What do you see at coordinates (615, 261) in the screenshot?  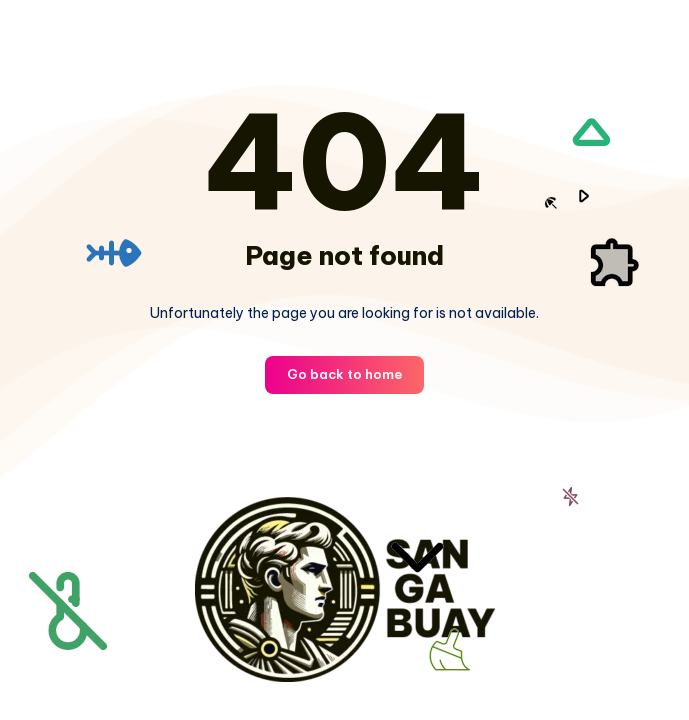 I see `access browser extensions or add-ons` at bounding box center [615, 261].